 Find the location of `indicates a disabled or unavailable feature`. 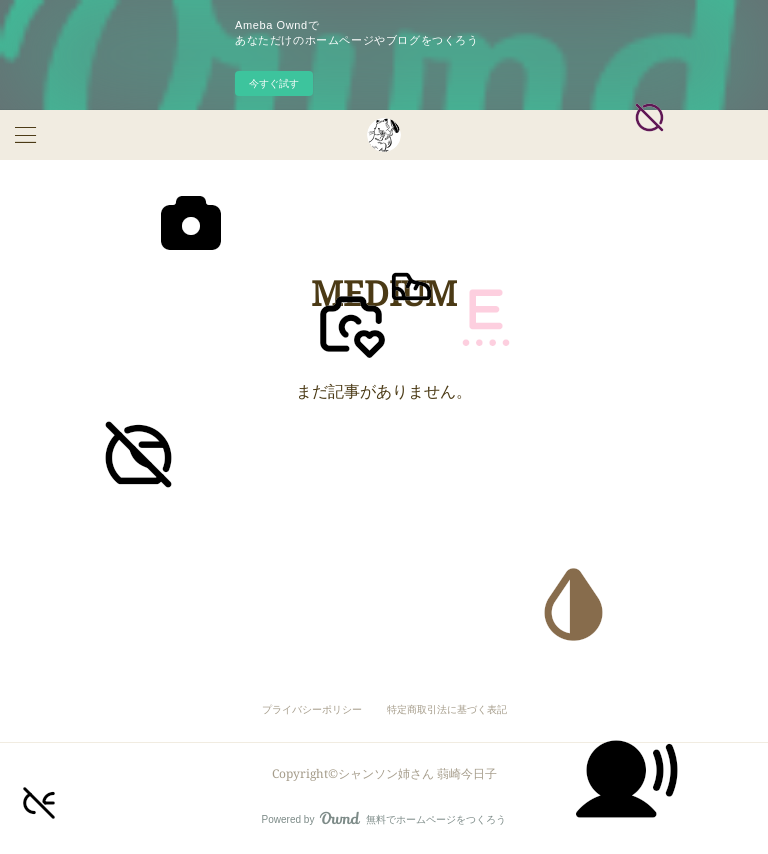

indicates a disabled or unavailable feature is located at coordinates (649, 117).